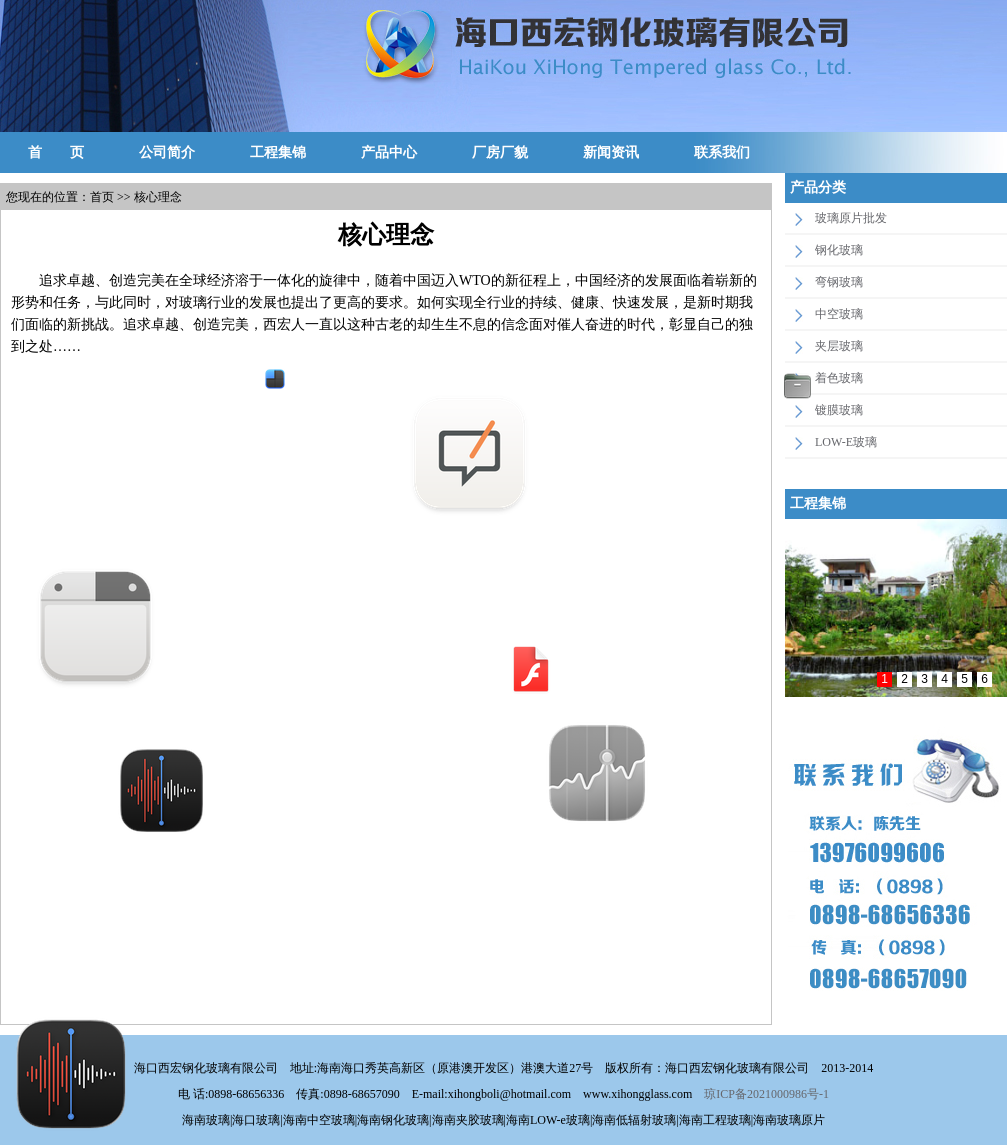 The image size is (1007, 1145). I want to click on open the stocks app, so click(597, 773).